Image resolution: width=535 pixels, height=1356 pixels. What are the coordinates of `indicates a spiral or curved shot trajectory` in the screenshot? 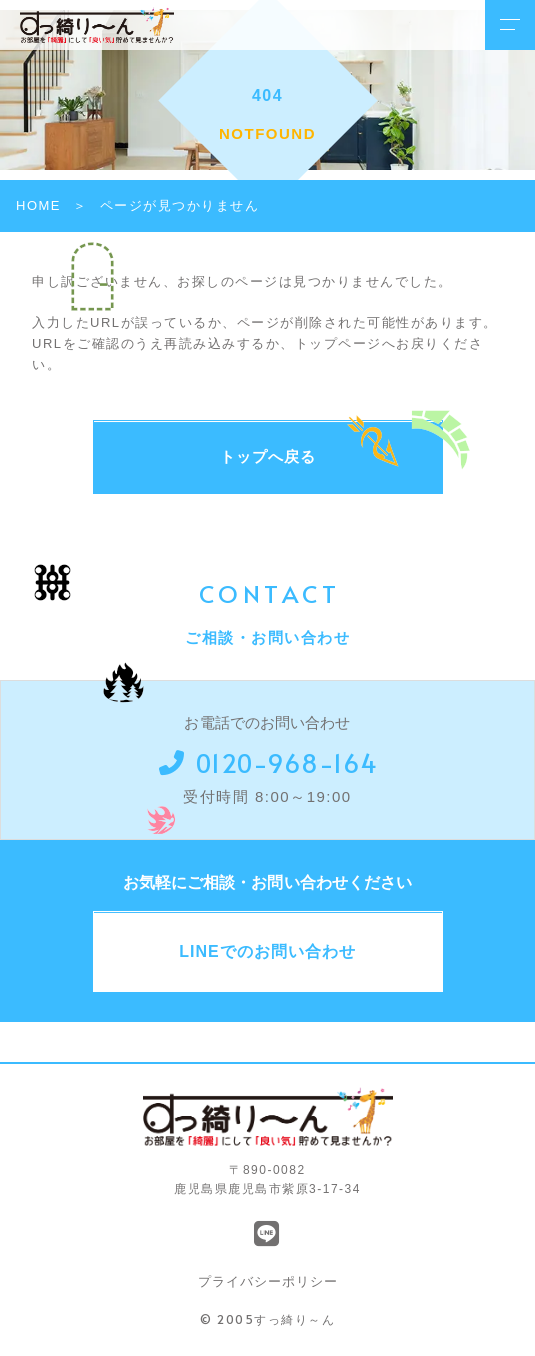 It's located at (373, 441).